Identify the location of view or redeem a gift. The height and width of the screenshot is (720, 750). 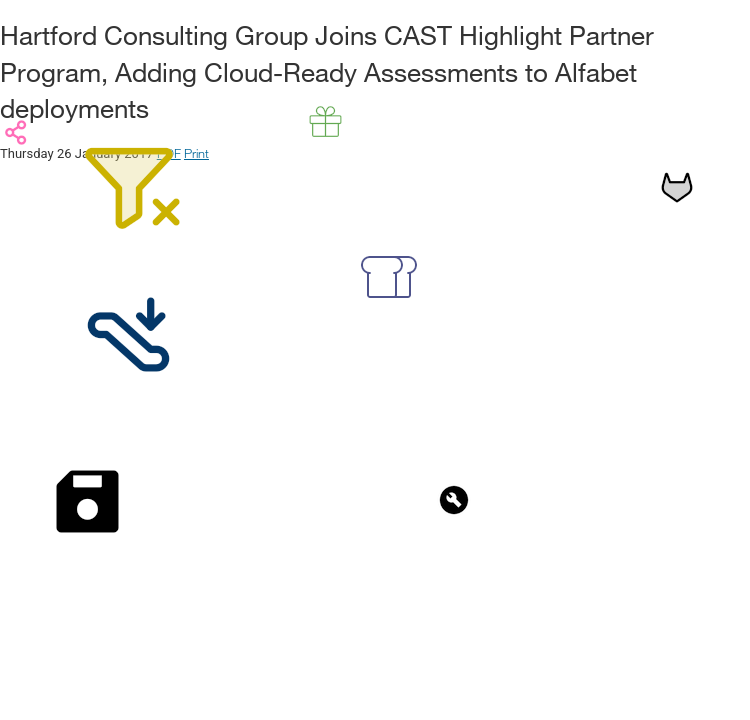
(325, 123).